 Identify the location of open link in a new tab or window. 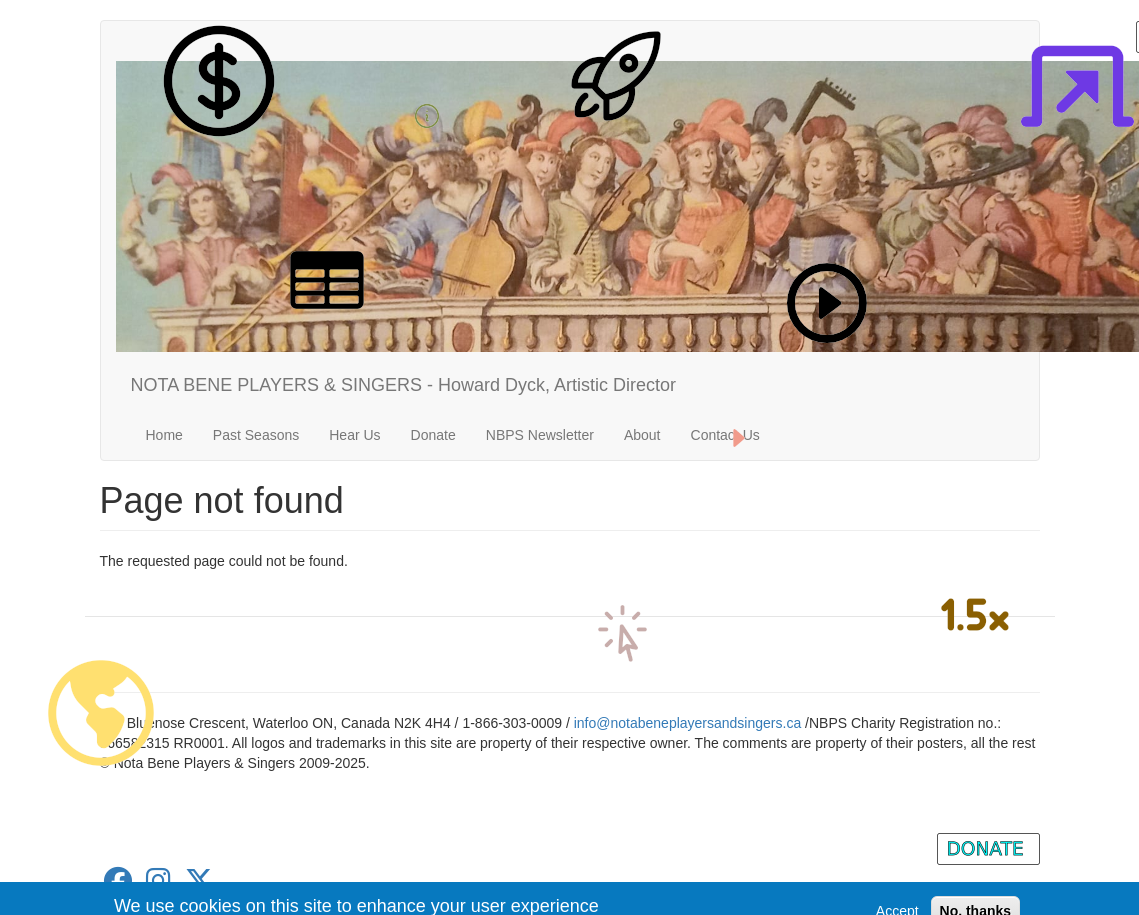
(1077, 84).